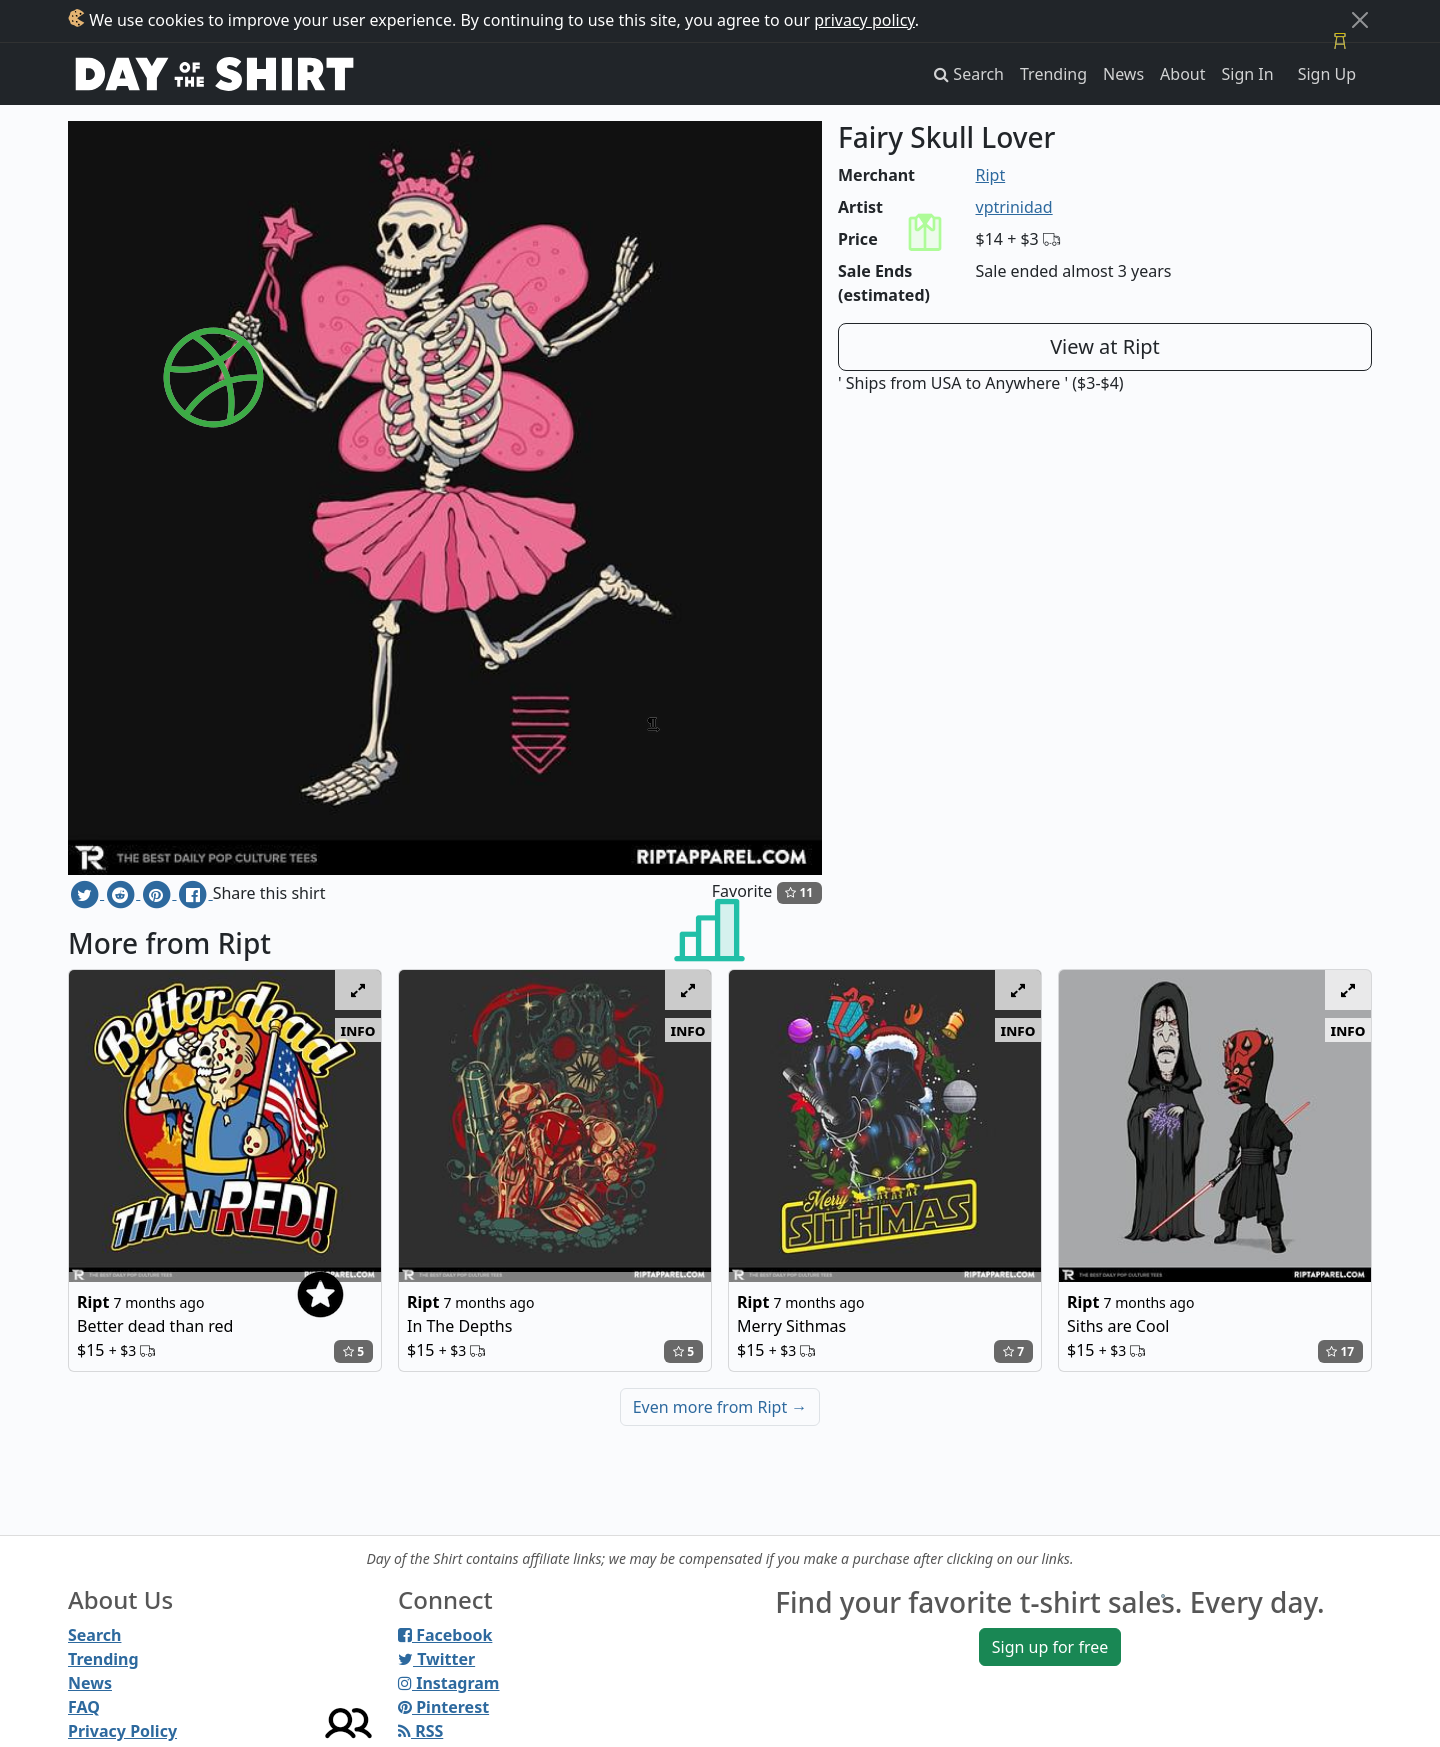 The image size is (1440, 1747). I want to click on browse furniture or seating options, so click(1340, 41).